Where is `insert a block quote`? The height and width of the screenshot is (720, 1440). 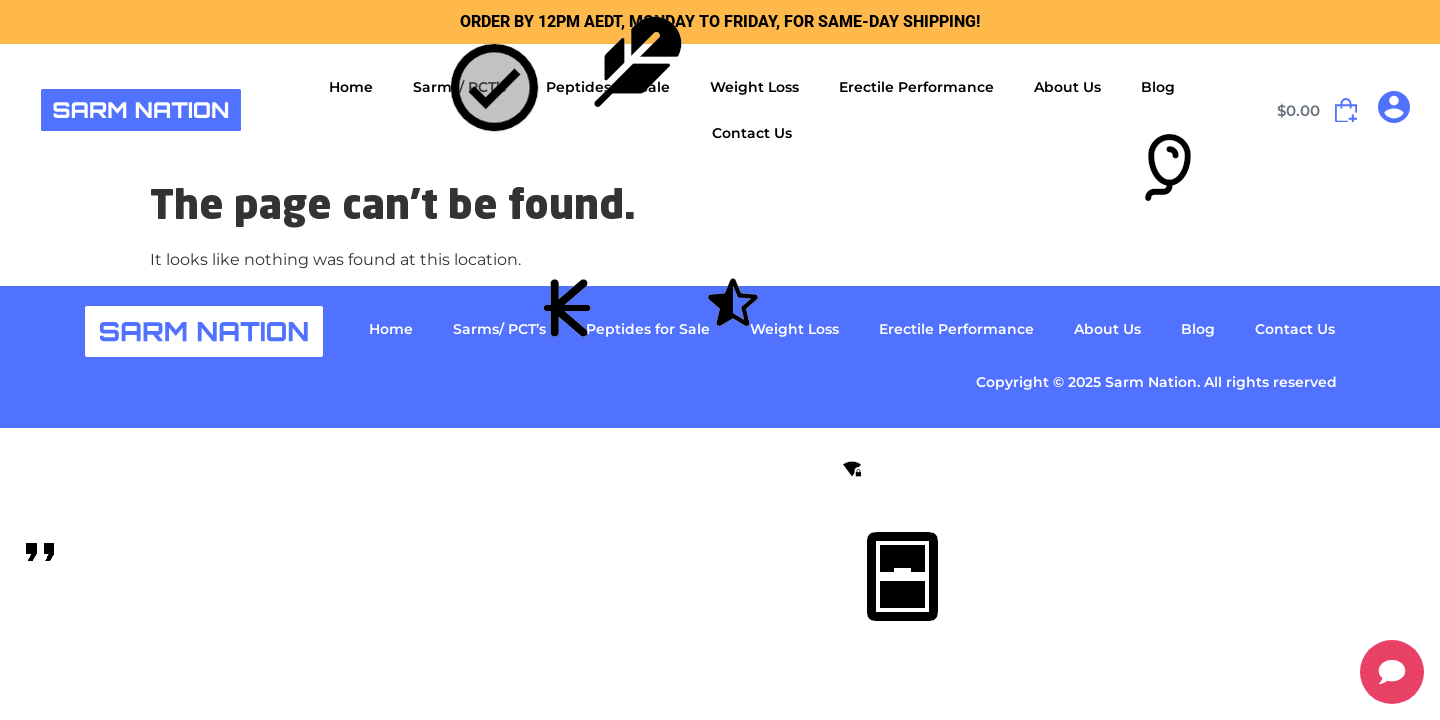
insert a block quote is located at coordinates (40, 552).